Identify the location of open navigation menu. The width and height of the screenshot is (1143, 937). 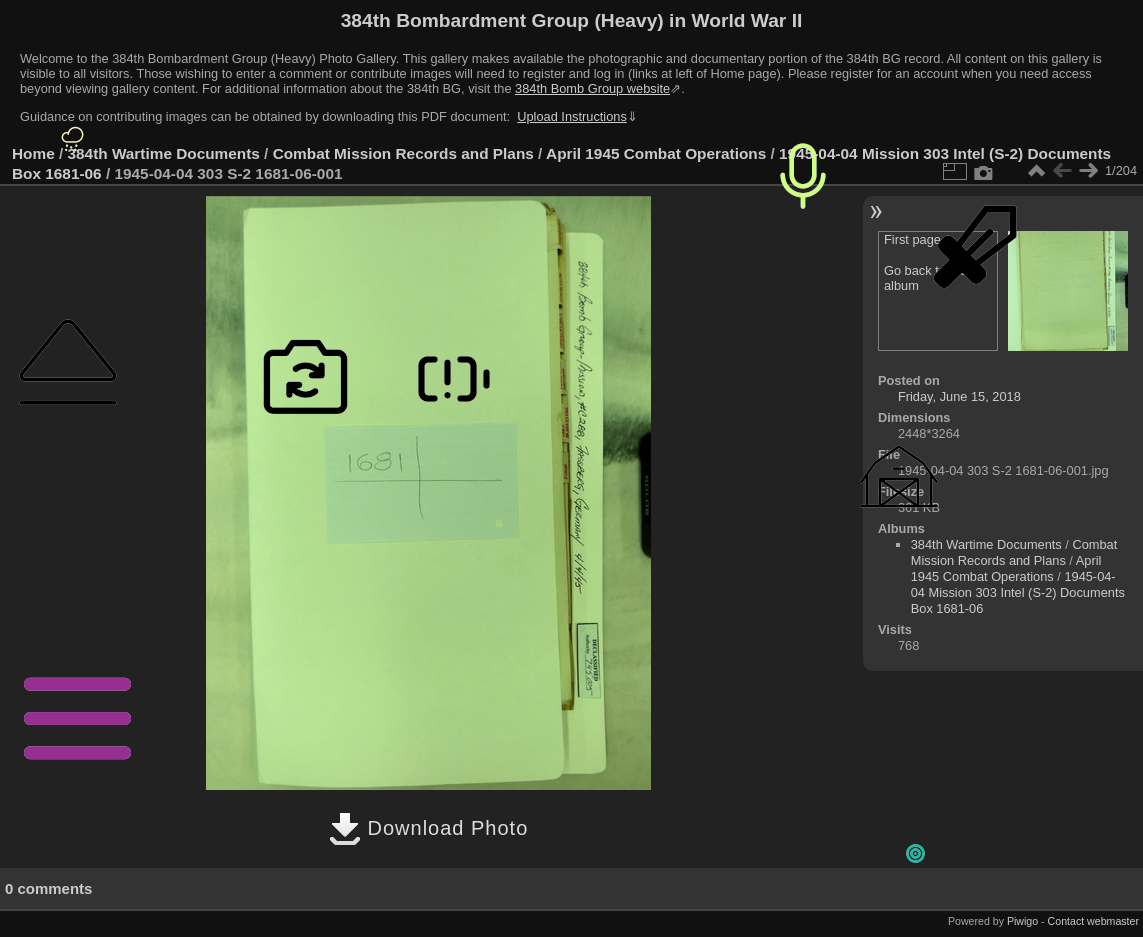
(77, 718).